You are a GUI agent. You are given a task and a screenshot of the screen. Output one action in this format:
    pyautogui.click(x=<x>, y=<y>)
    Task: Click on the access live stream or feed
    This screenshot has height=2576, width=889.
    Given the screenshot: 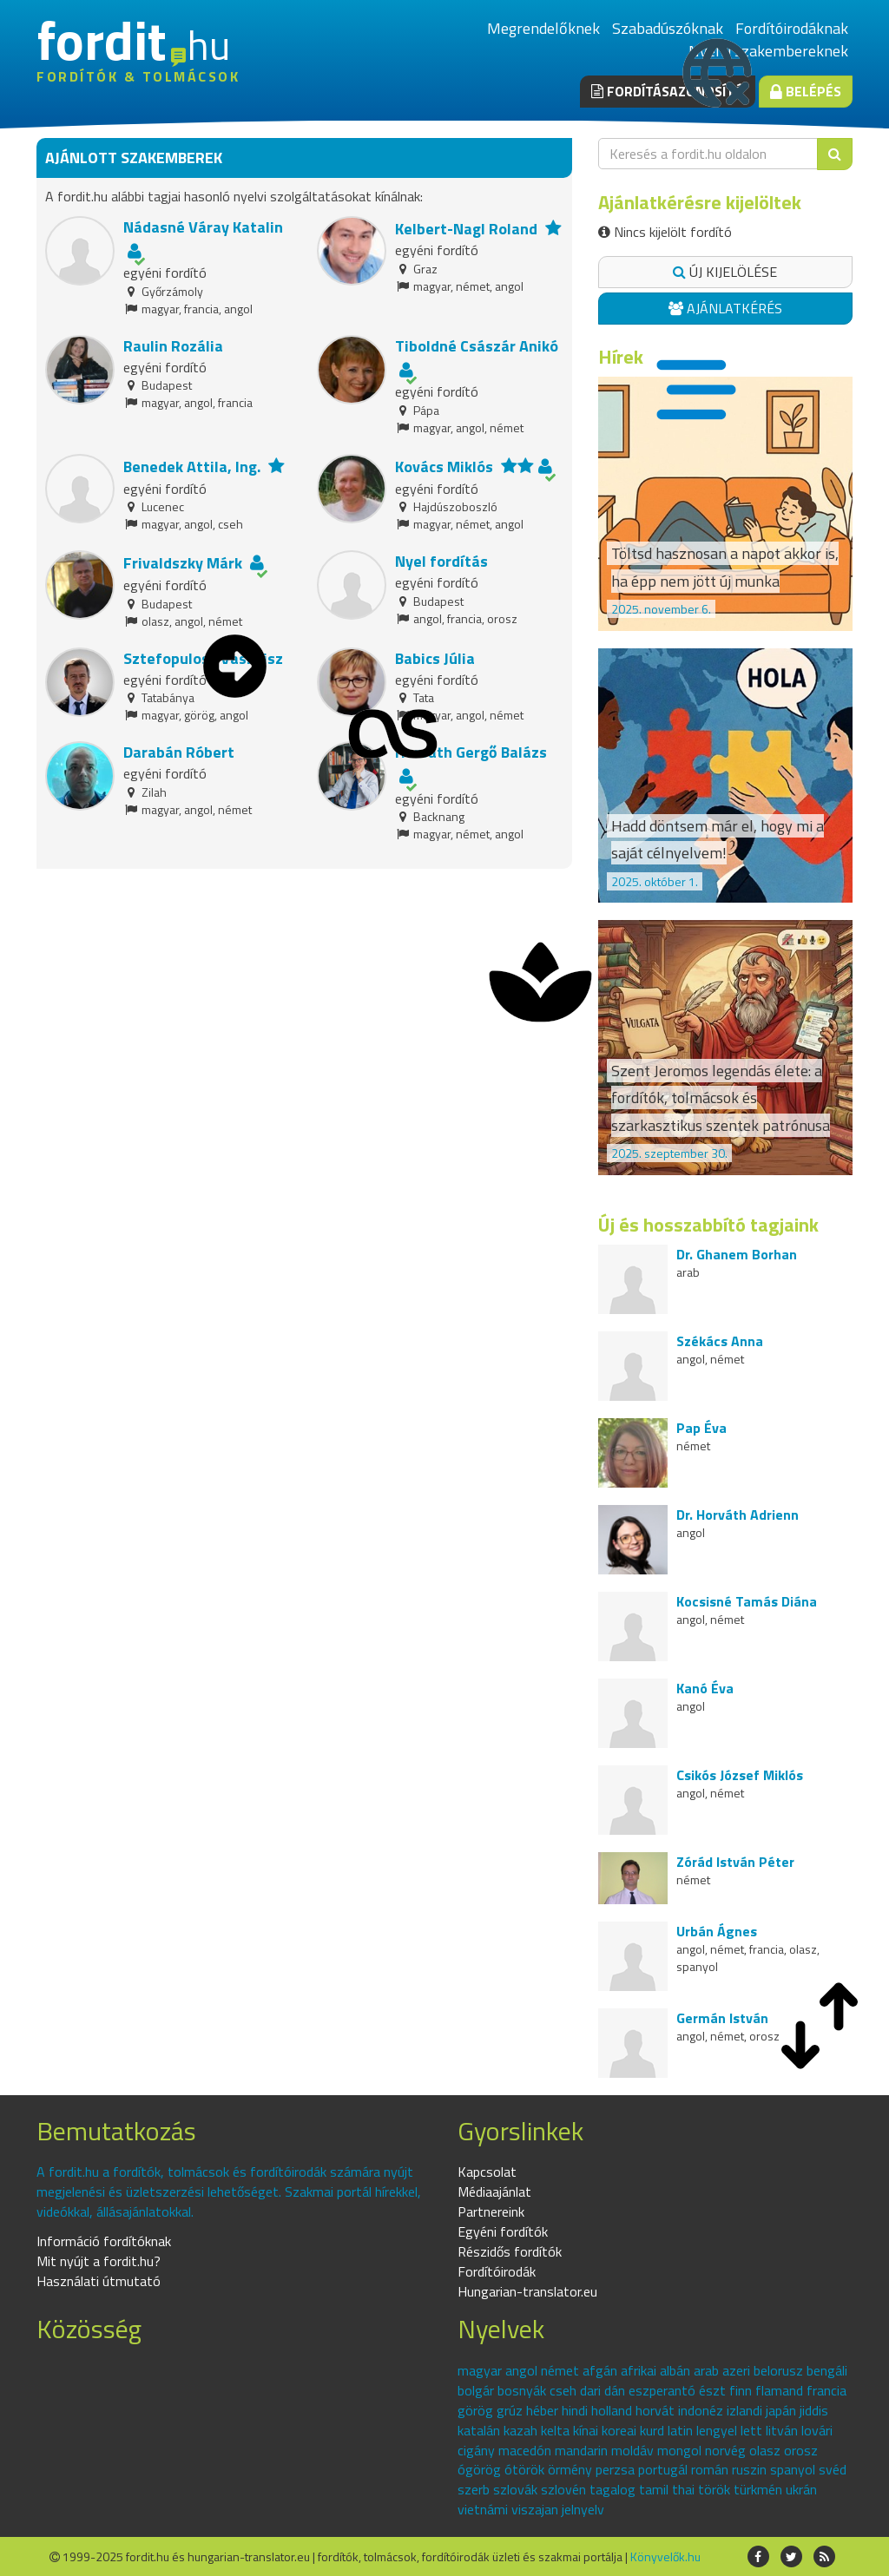 What is the action you would take?
    pyautogui.click(x=696, y=390)
    